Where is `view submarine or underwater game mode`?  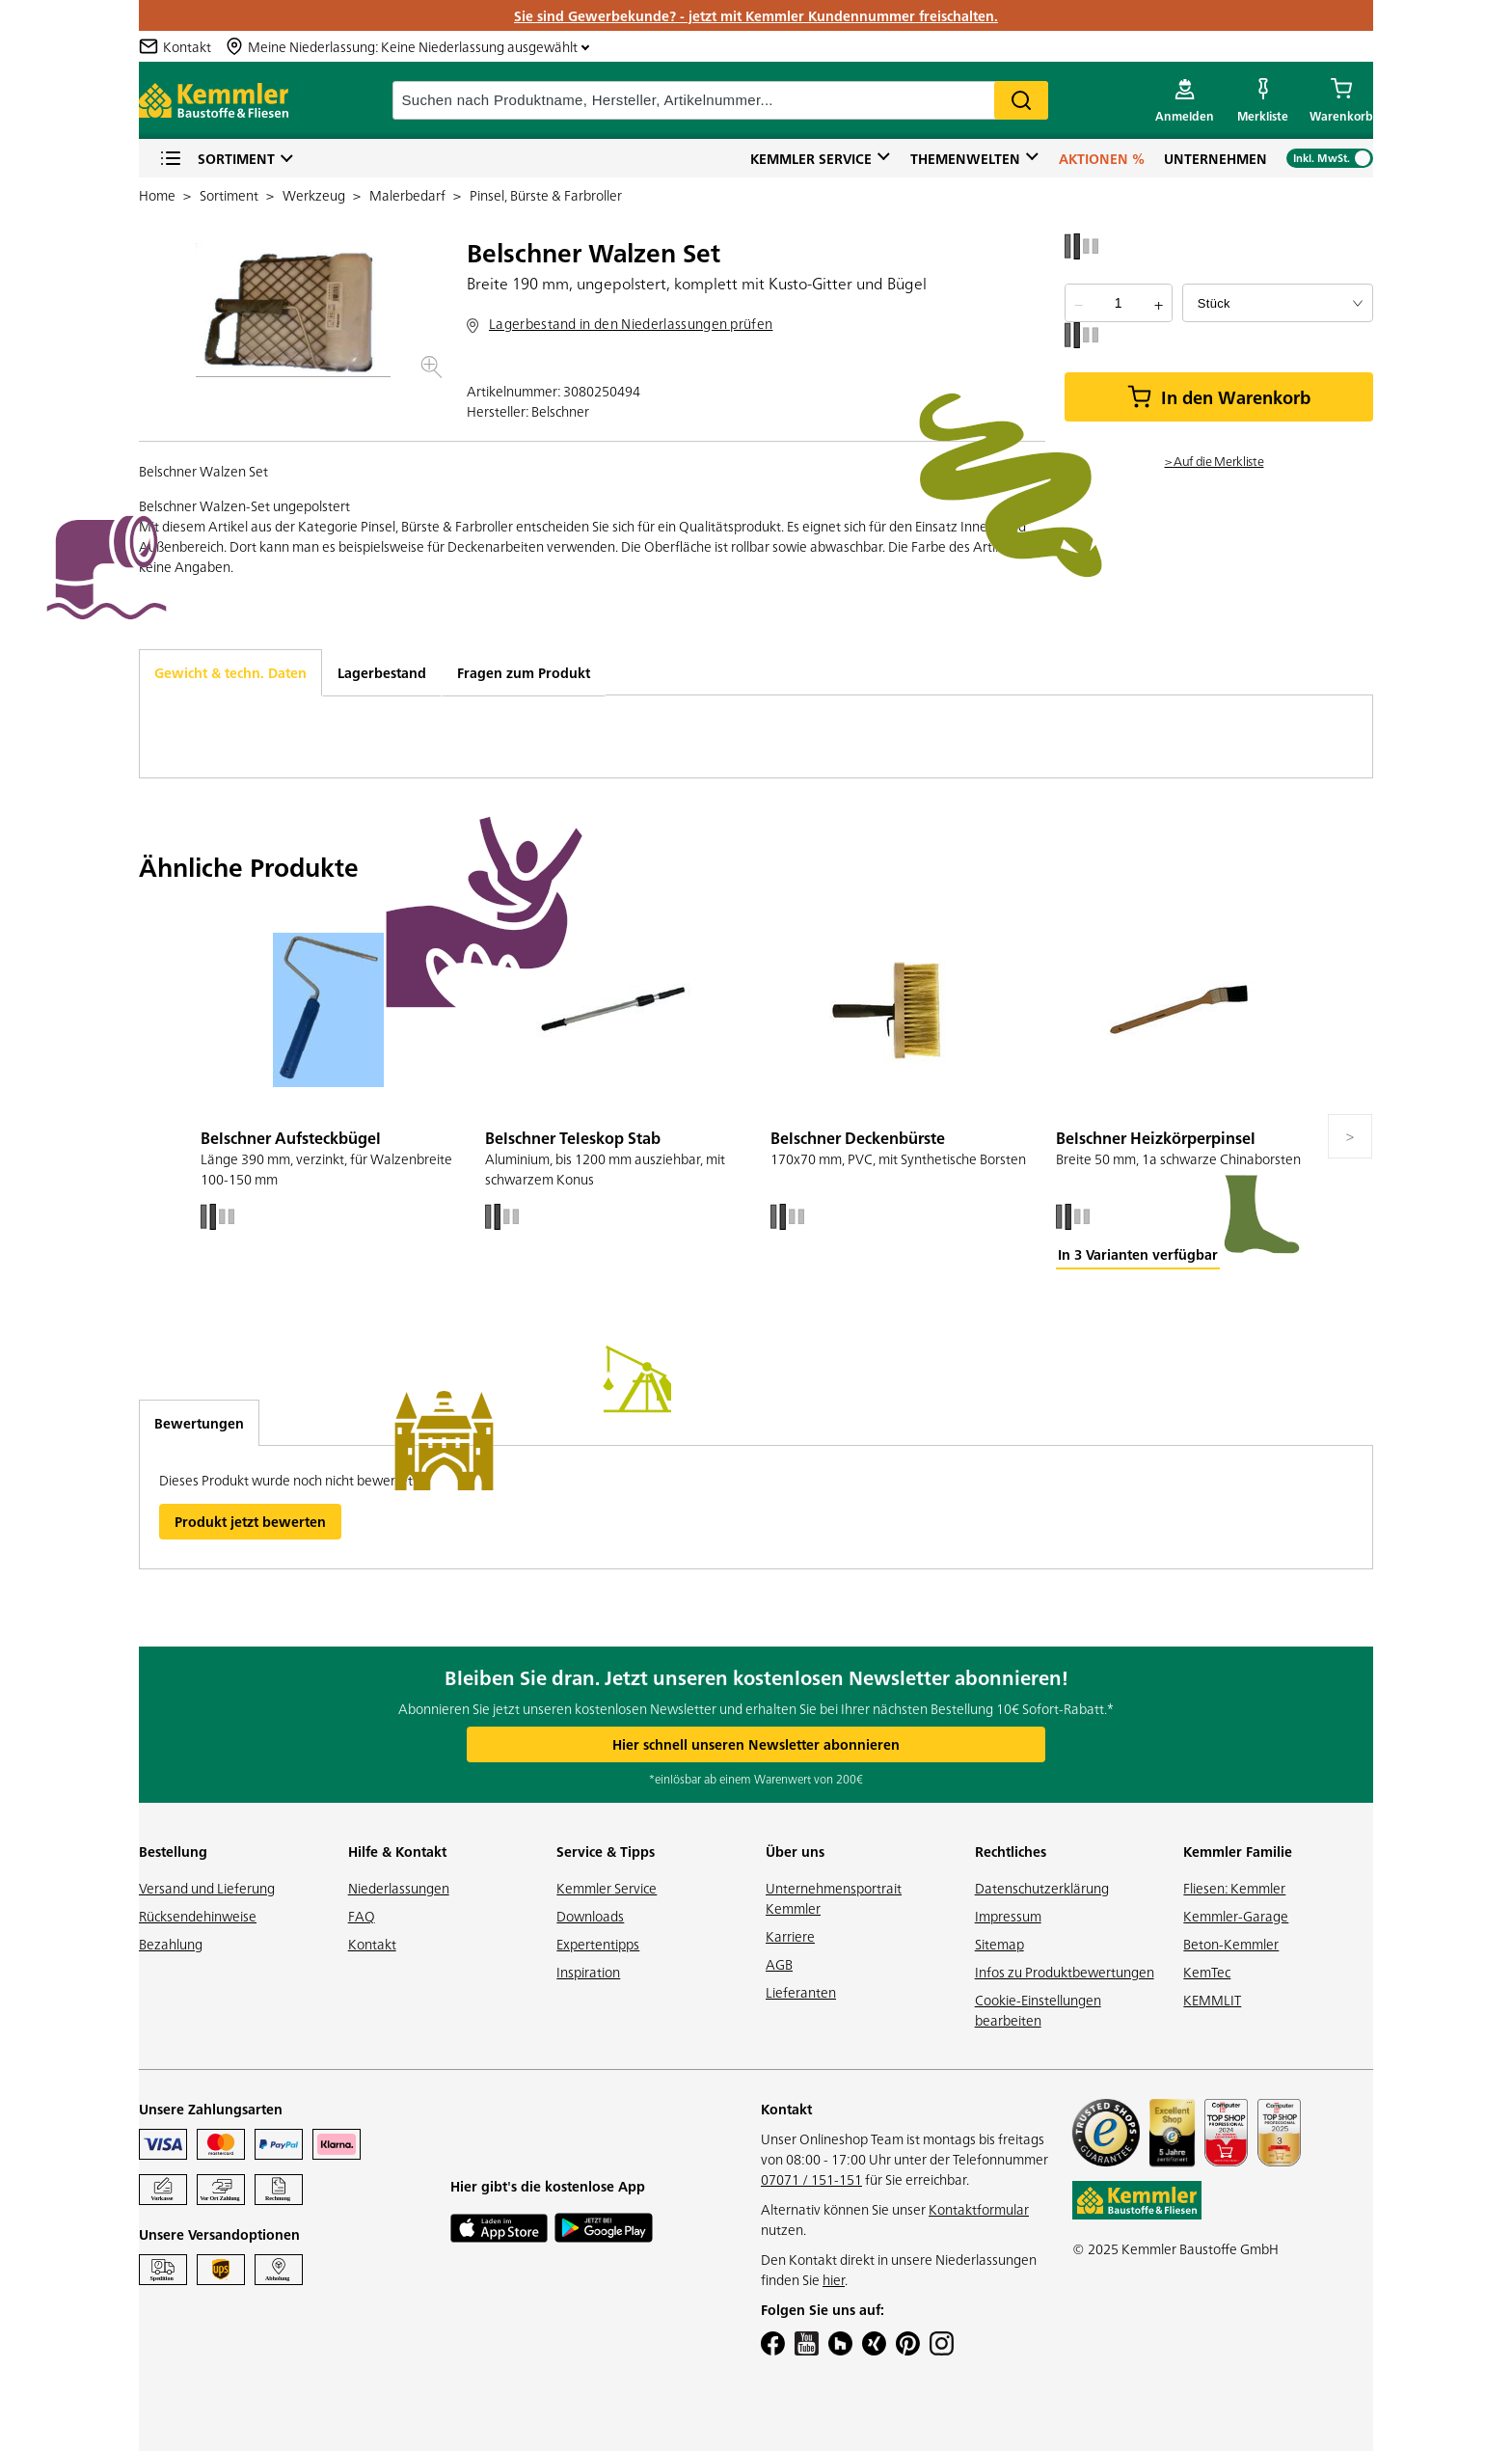 view submarine or underwater game mode is located at coordinates (106, 567).